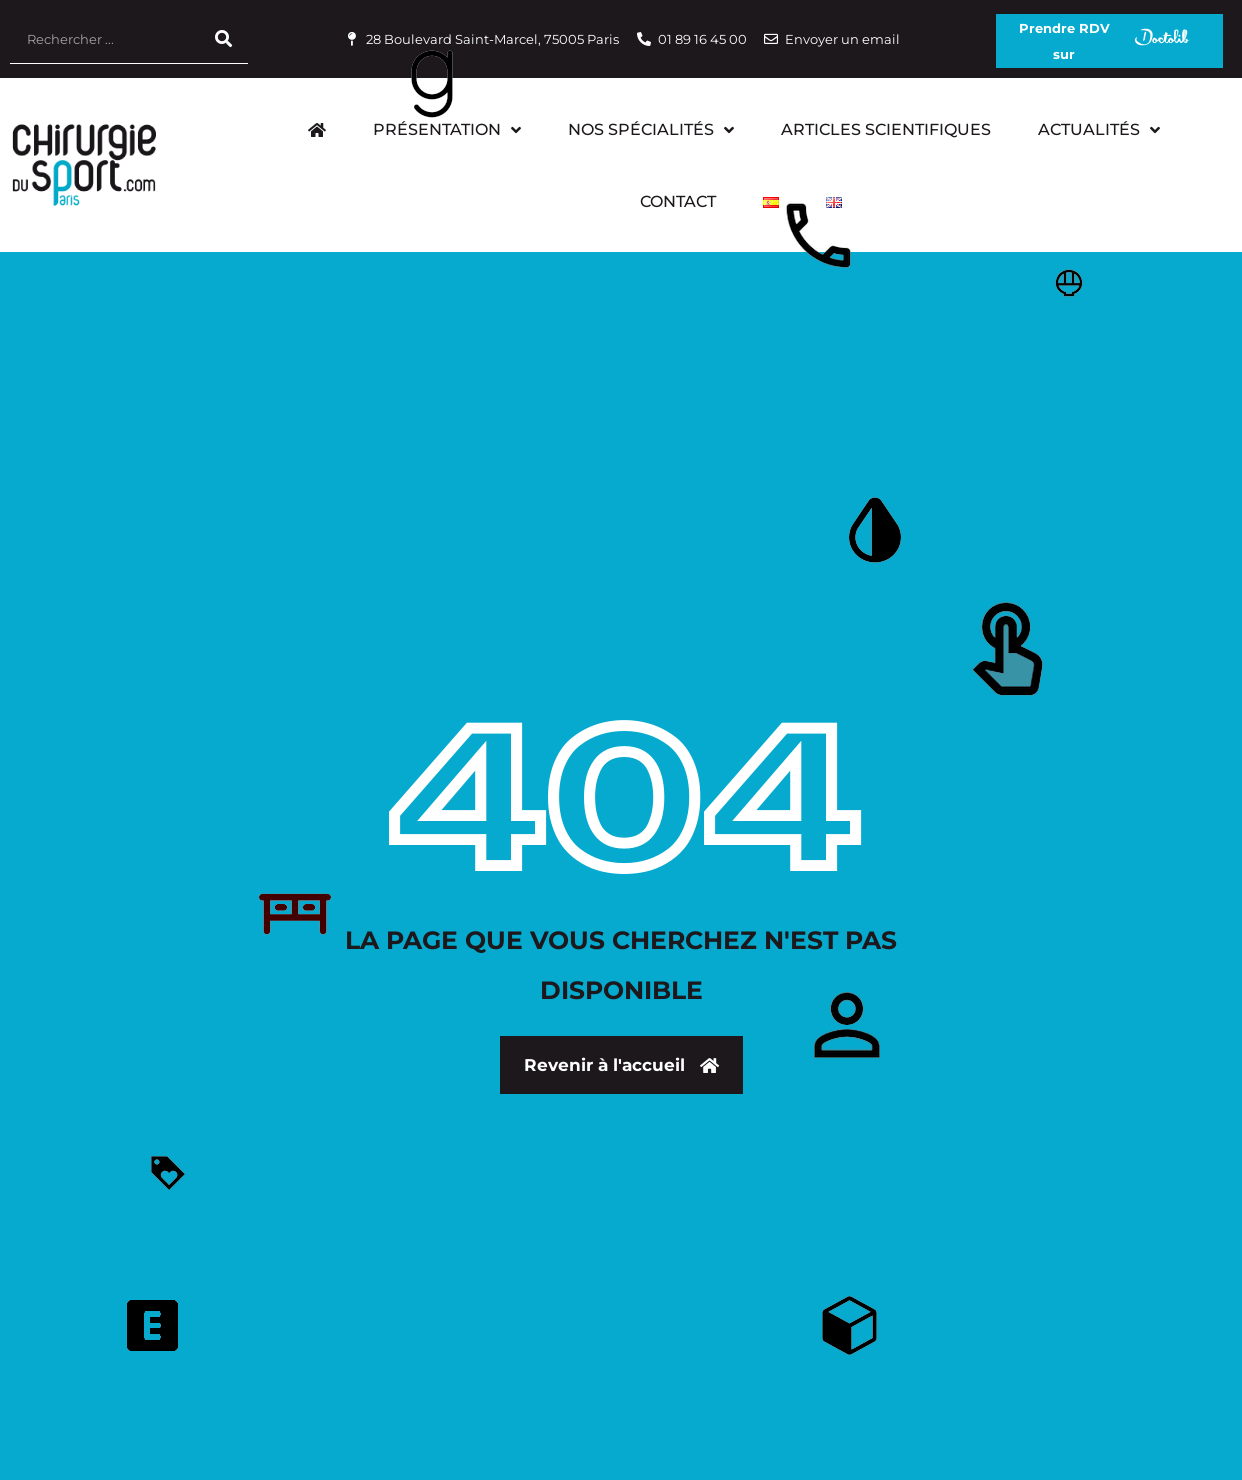 The image size is (1242, 1480). What do you see at coordinates (295, 913) in the screenshot?
I see `access workspace or desk settings` at bounding box center [295, 913].